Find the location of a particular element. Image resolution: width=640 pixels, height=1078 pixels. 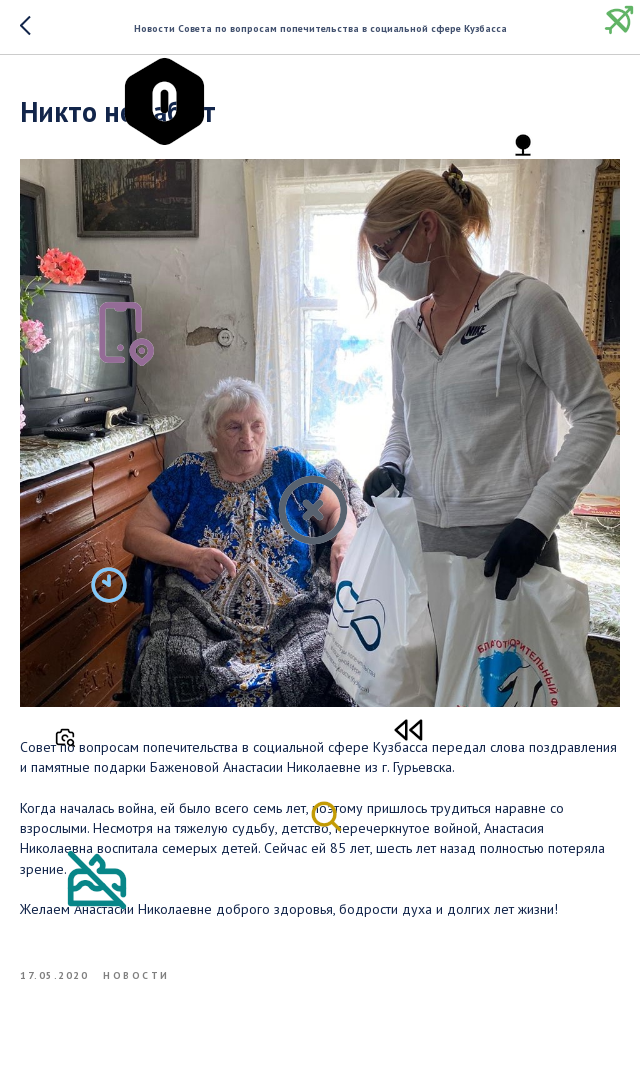

close or dismiss a dialog is located at coordinates (313, 510).